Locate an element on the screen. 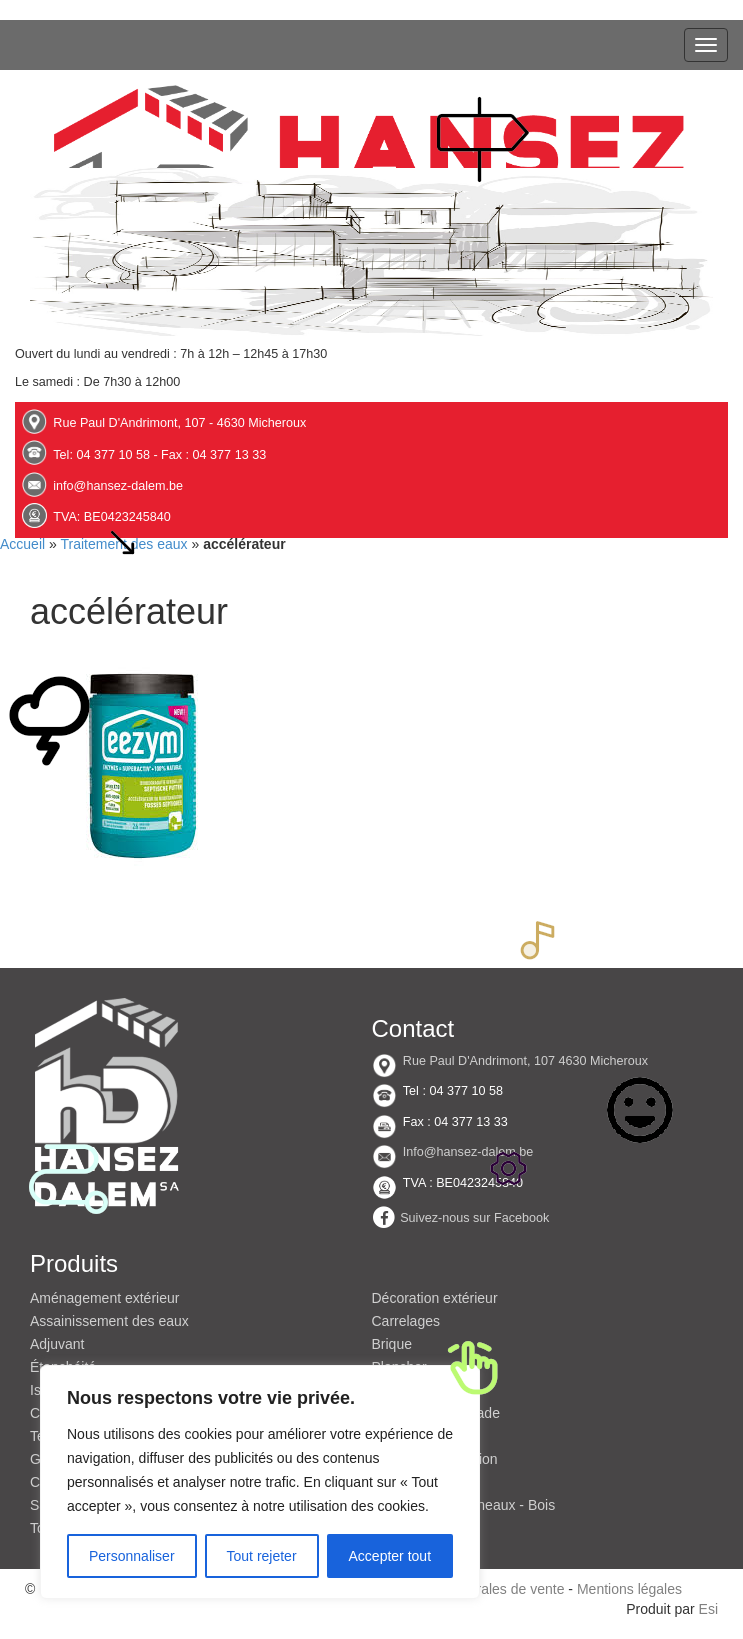  move item to the bottom right is located at coordinates (122, 542).